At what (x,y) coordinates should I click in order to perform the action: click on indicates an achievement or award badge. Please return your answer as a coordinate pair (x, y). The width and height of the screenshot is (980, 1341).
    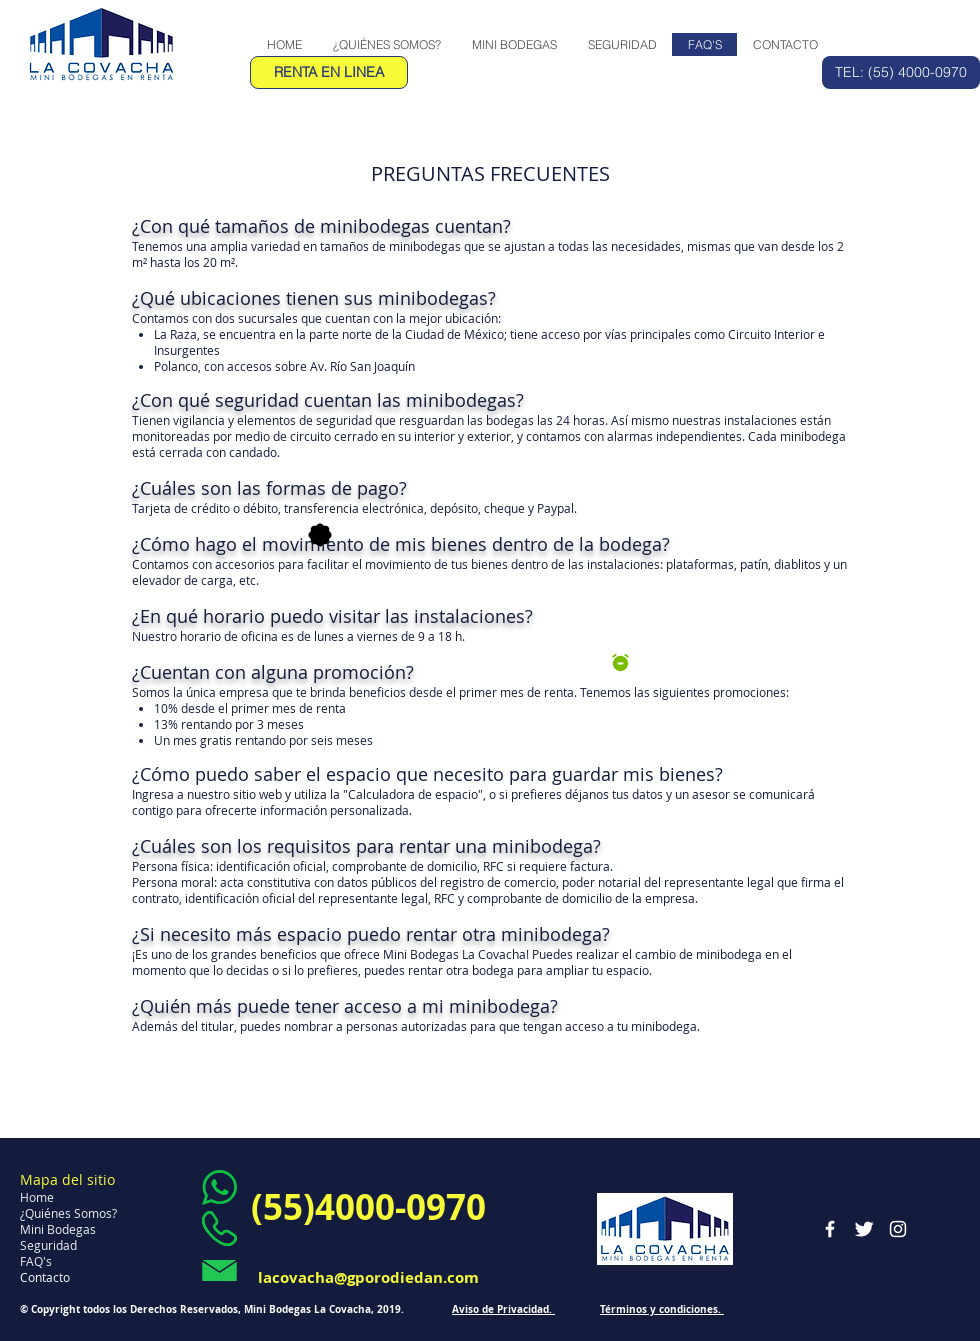
    Looking at the image, I should click on (320, 535).